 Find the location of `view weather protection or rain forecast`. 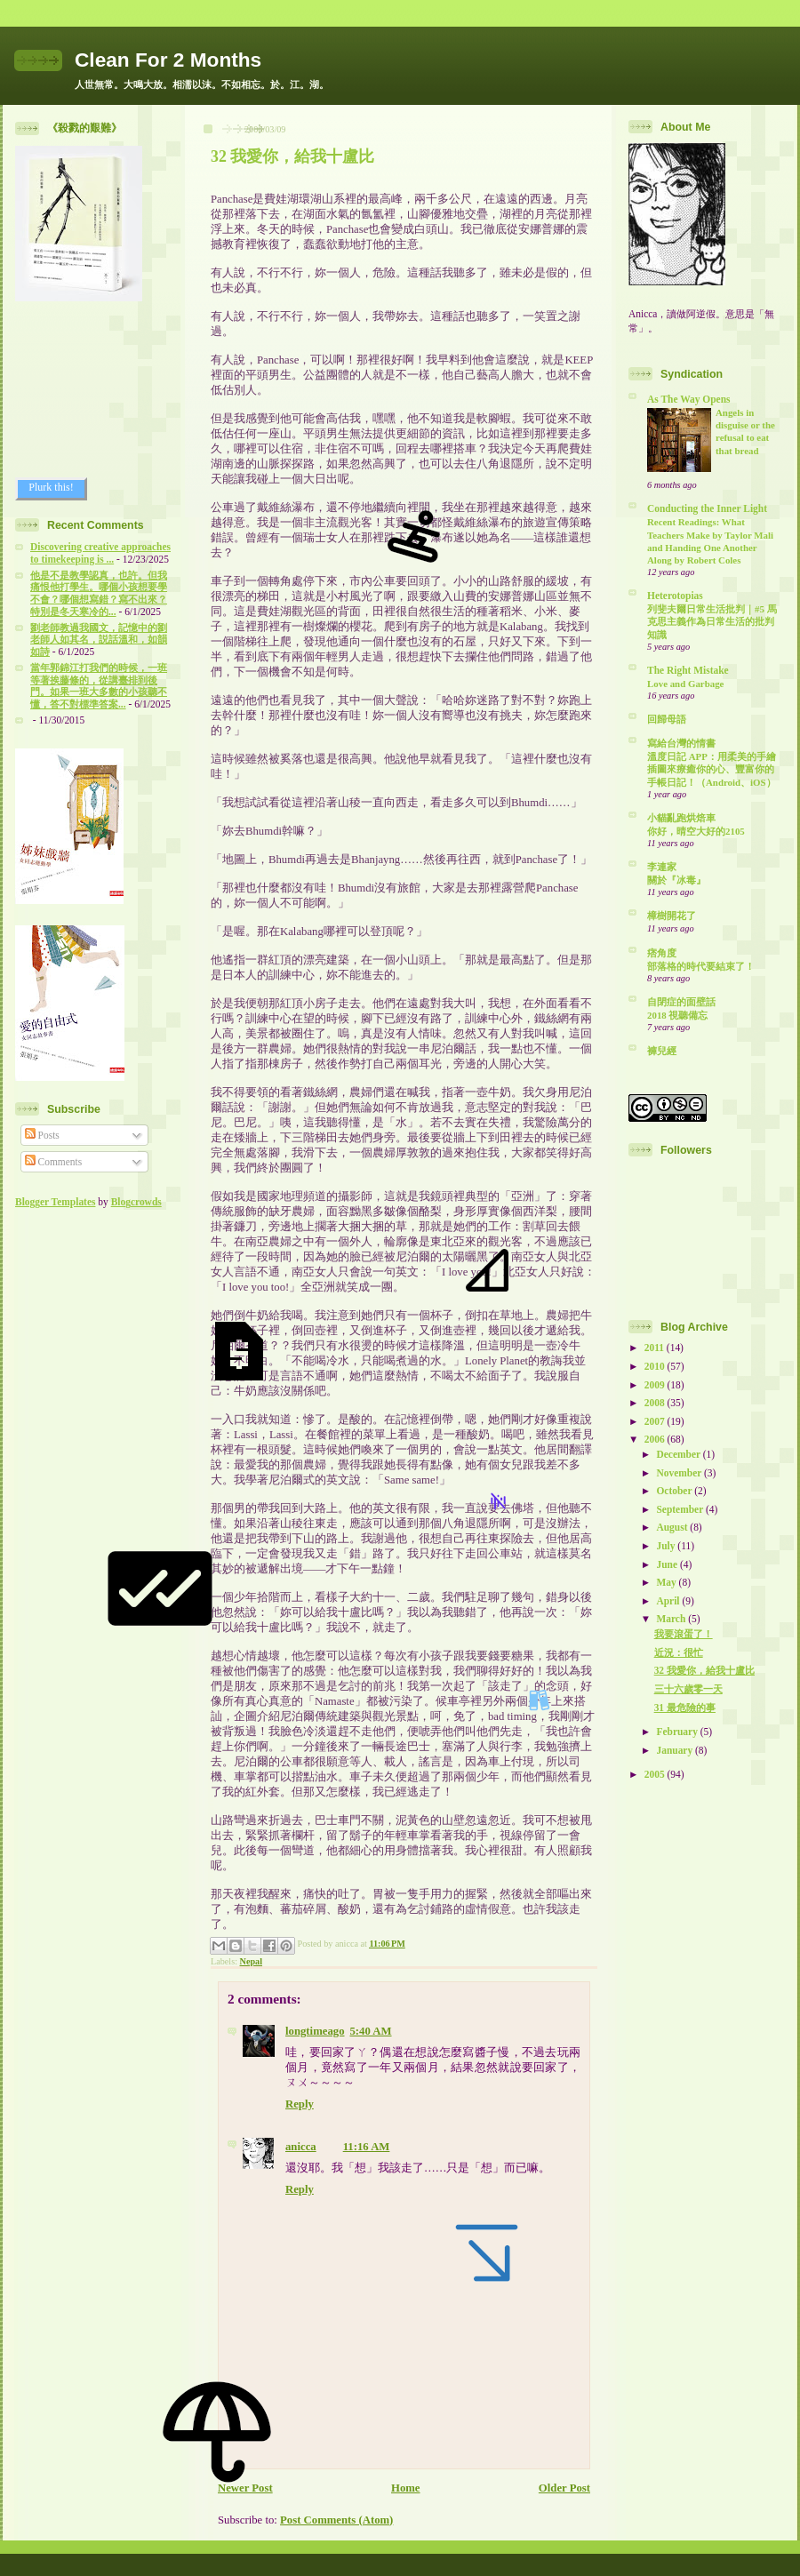

view weather protection or rain forecast is located at coordinates (217, 2432).